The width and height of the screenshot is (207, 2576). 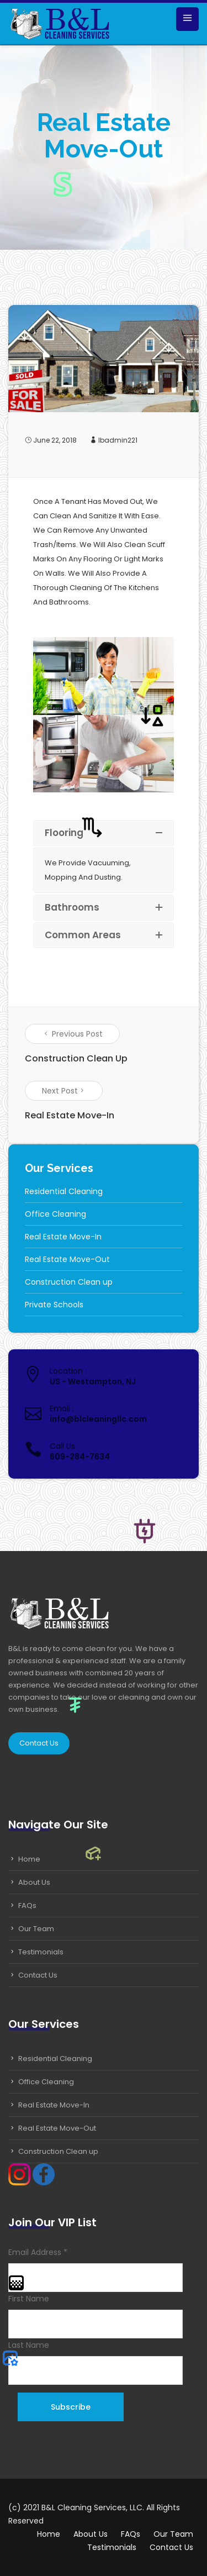 I want to click on add a new 3D object or shape, so click(x=93, y=1852).